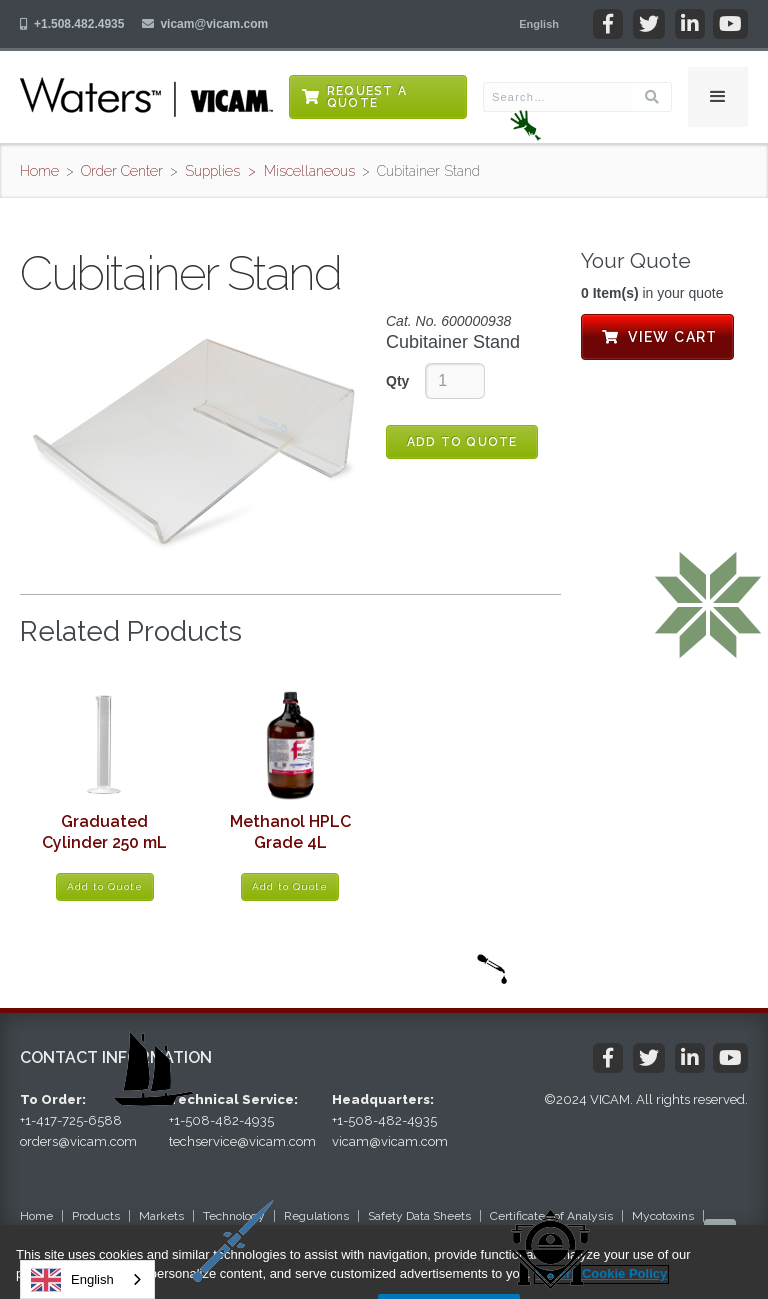  I want to click on decorative emblem or badge for a game achievement, so click(550, 1249).